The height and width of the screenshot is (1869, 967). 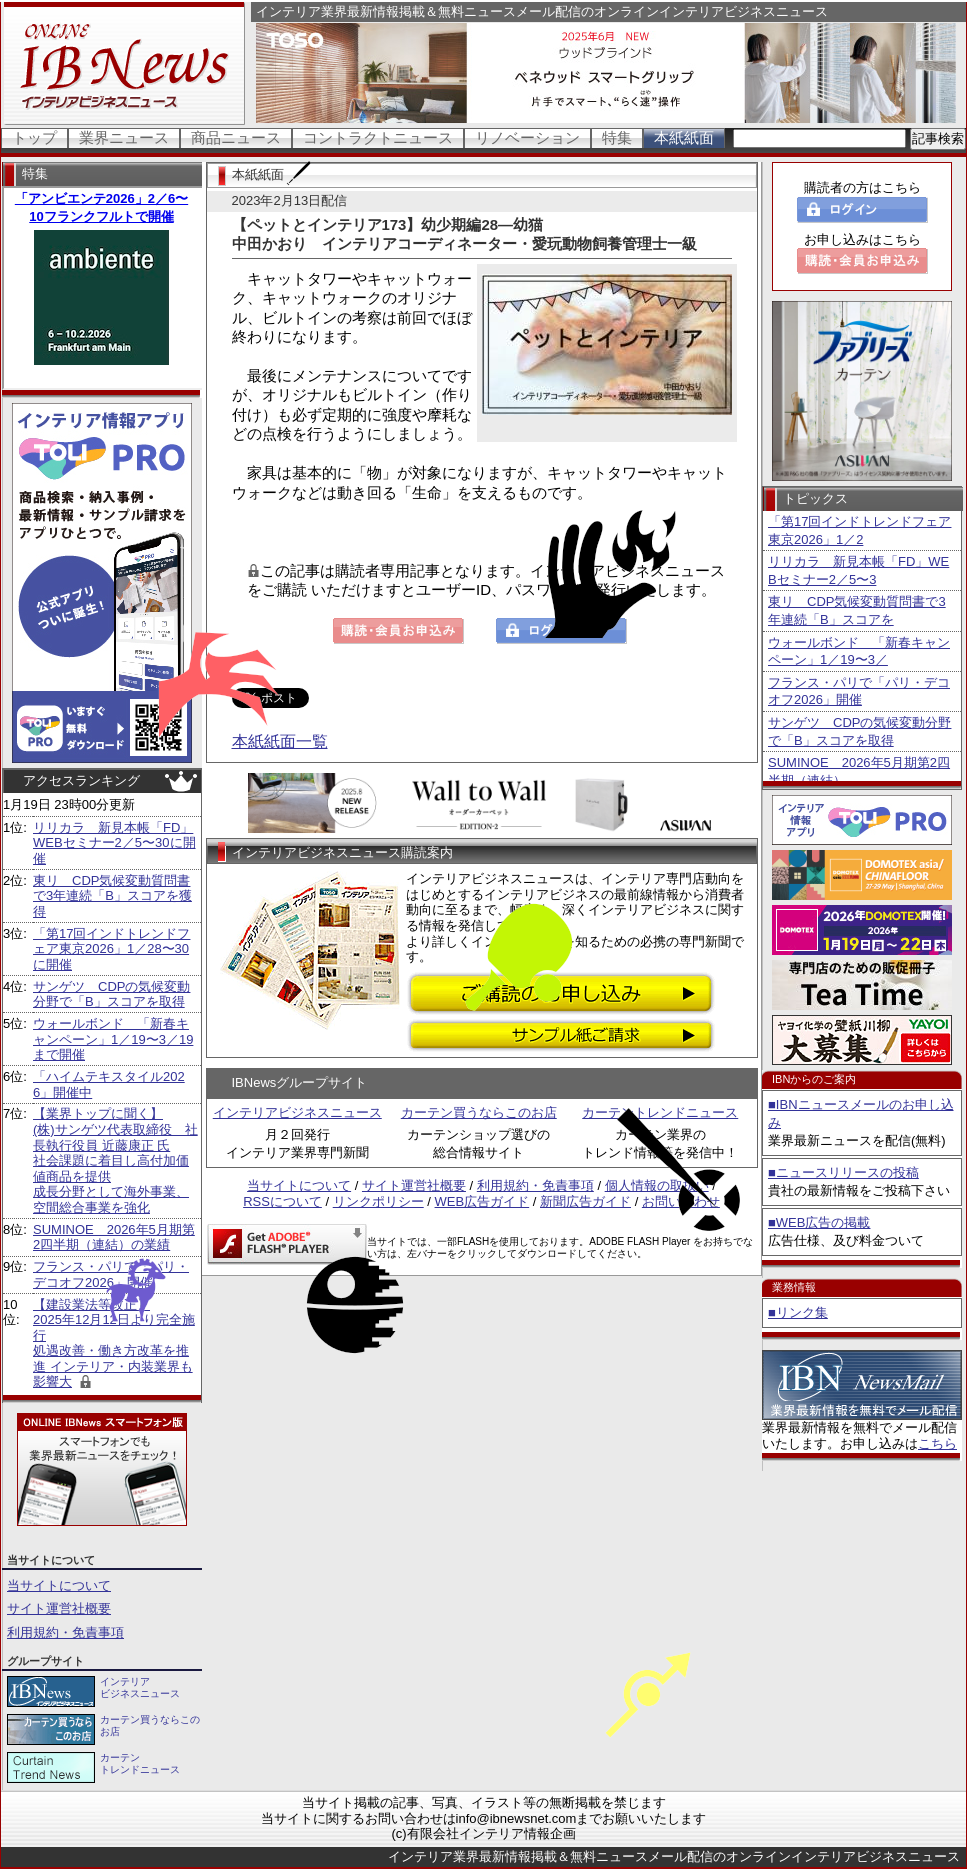 I want to click on represents the Aries zodiac sign, so click(x=136, y=1290).